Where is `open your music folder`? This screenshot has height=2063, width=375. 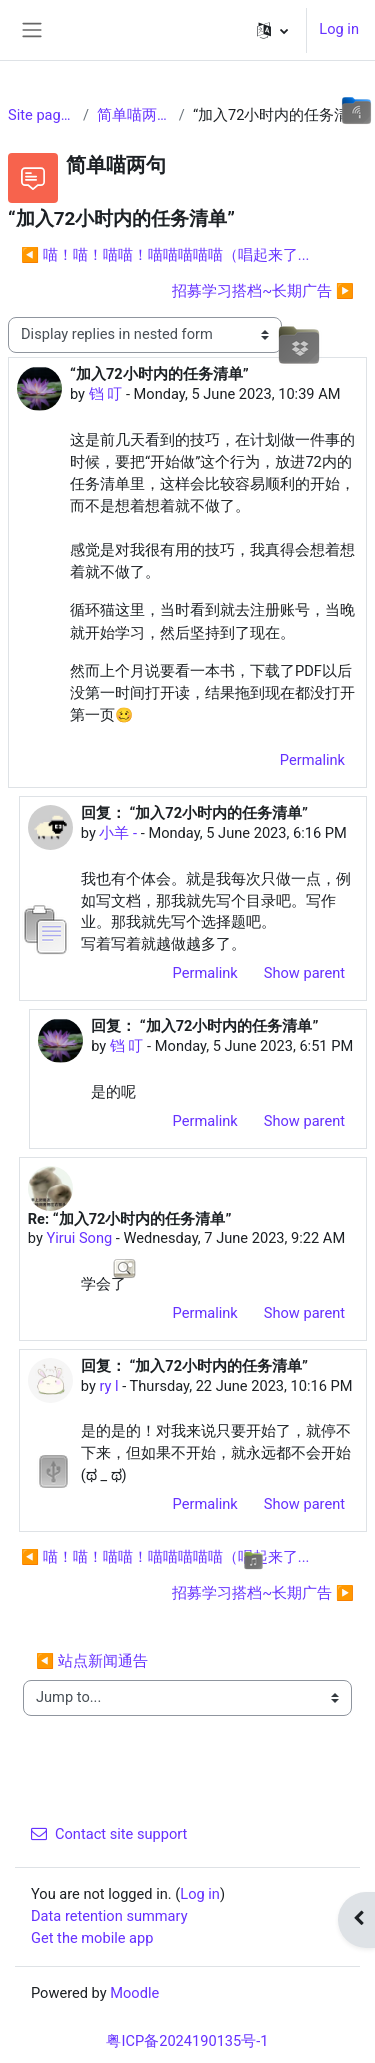
open your music folder is located at coordinates (253, 1560).